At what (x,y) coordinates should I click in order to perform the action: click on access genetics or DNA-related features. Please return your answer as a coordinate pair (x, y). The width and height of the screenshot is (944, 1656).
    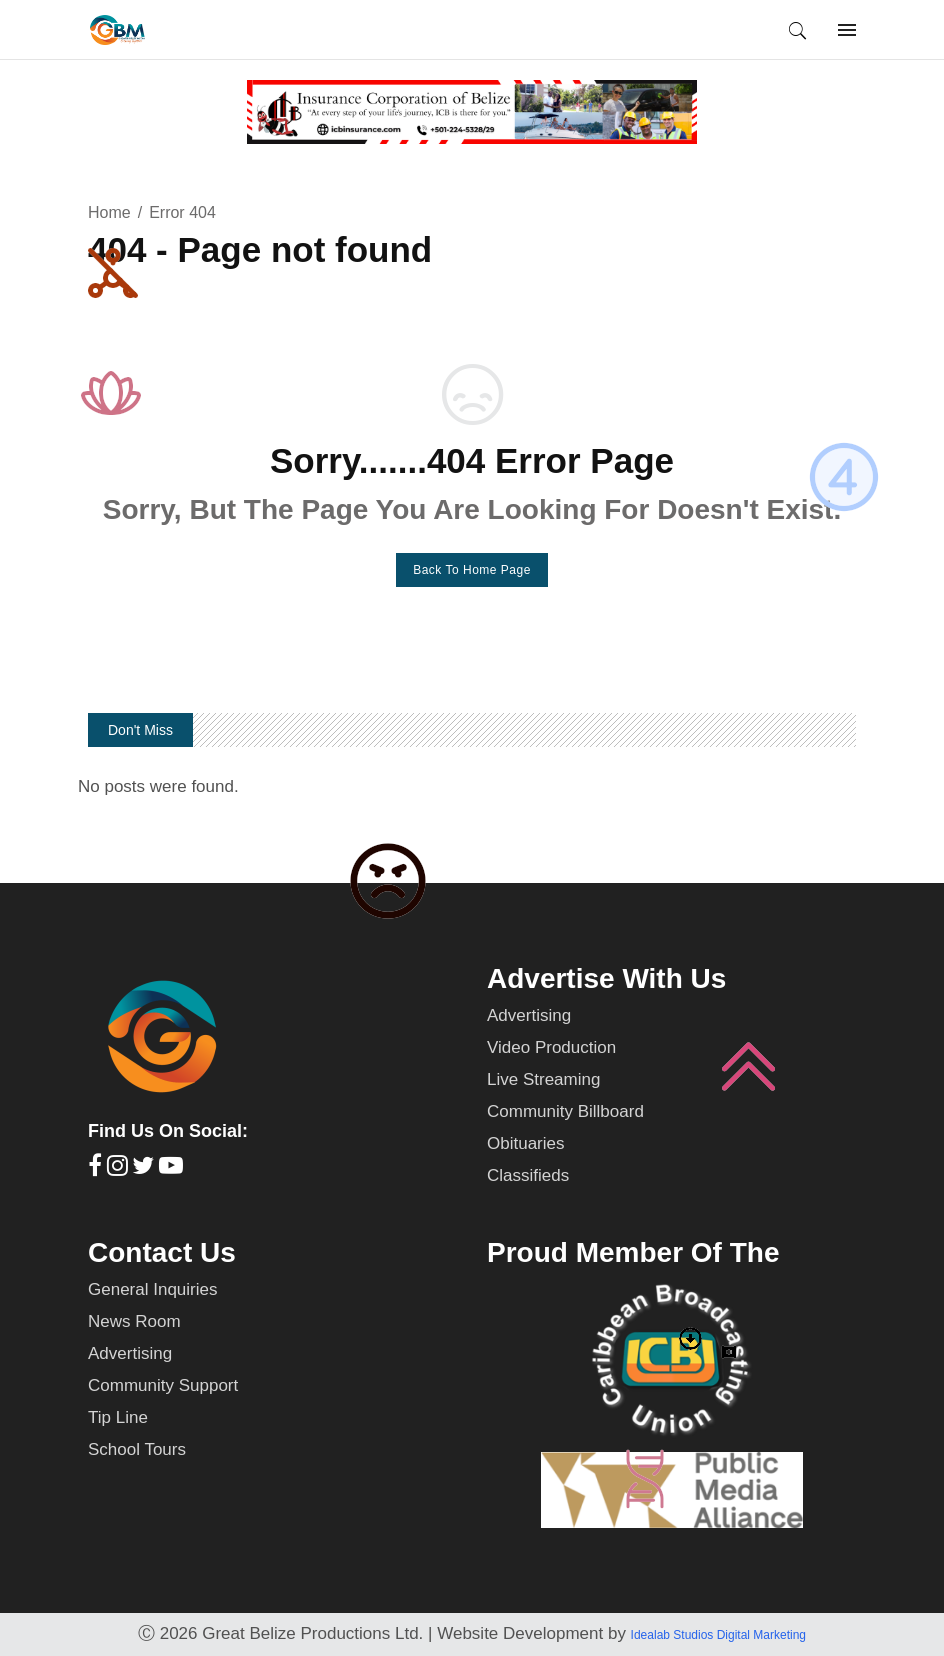
    Looking at the image, I should click on (645, 1479).